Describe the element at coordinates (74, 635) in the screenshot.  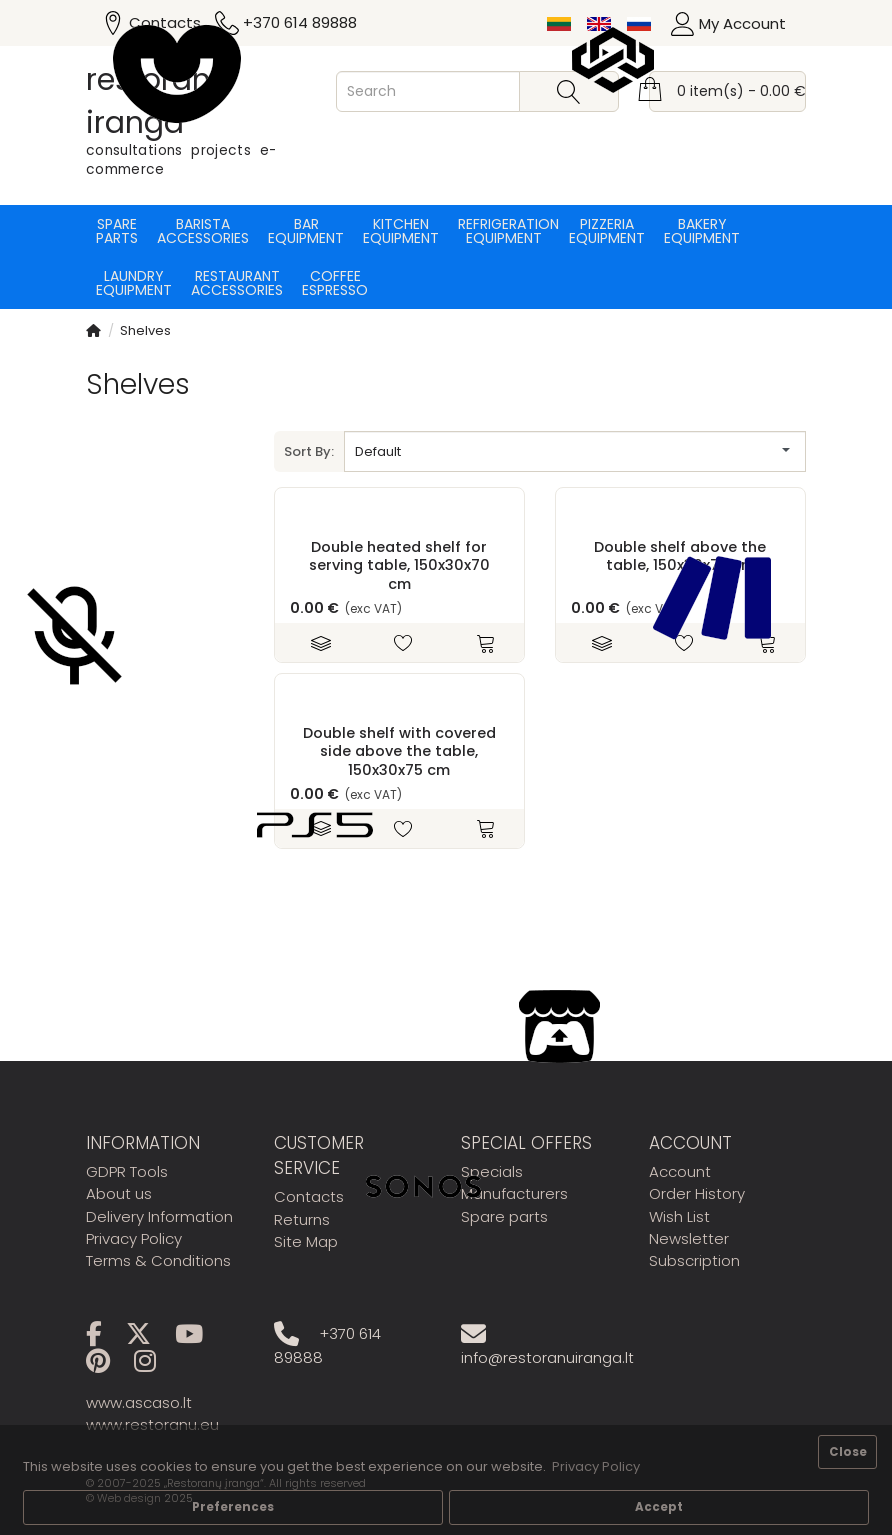
I see `mute your microphone` at that location.